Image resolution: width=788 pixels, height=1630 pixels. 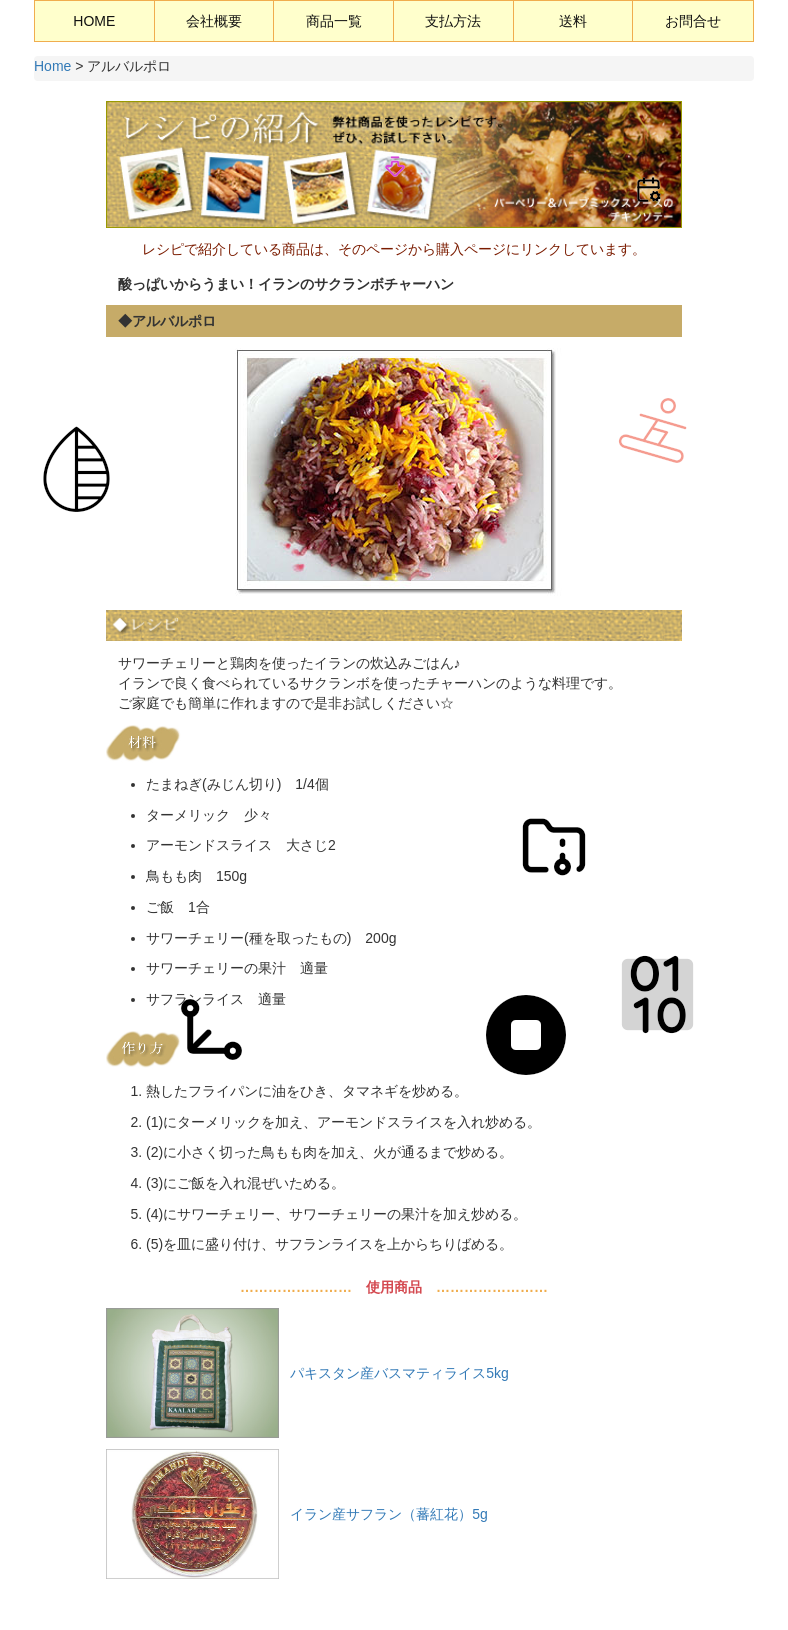 What do you see at coordinates (395, 166) in the screenshot?
I see `download file to device` at bounding box center [395, 166].